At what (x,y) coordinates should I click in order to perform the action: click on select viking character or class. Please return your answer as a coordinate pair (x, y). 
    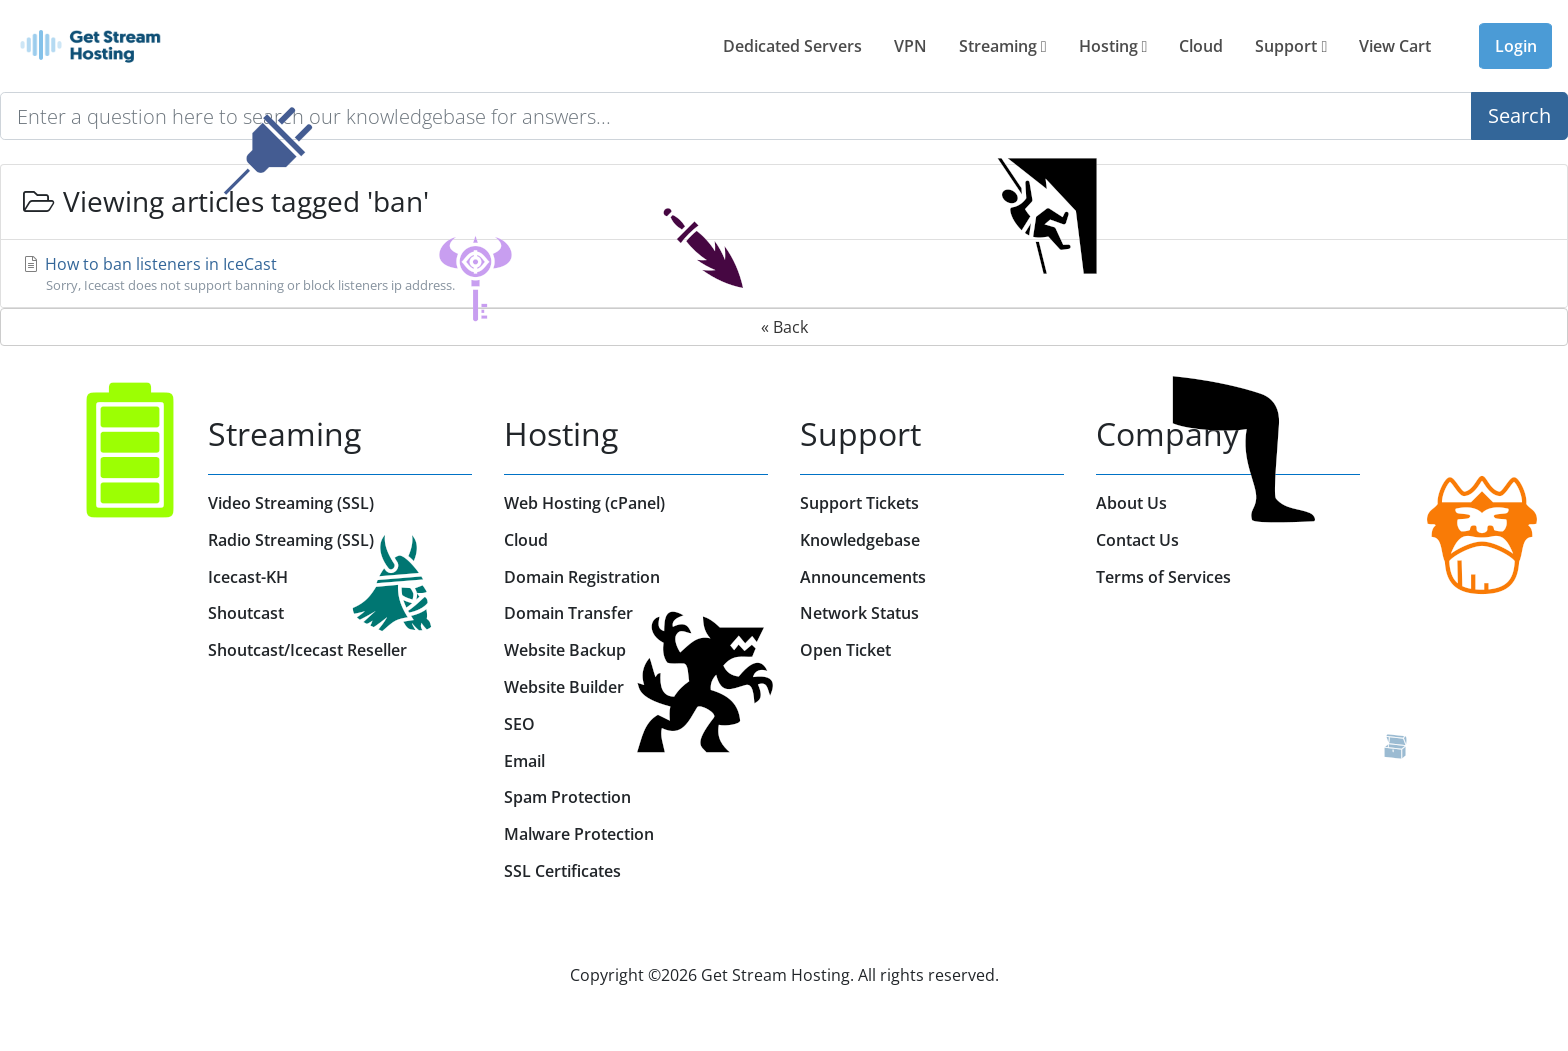
    Looking at the image, I should click on (392, 583).